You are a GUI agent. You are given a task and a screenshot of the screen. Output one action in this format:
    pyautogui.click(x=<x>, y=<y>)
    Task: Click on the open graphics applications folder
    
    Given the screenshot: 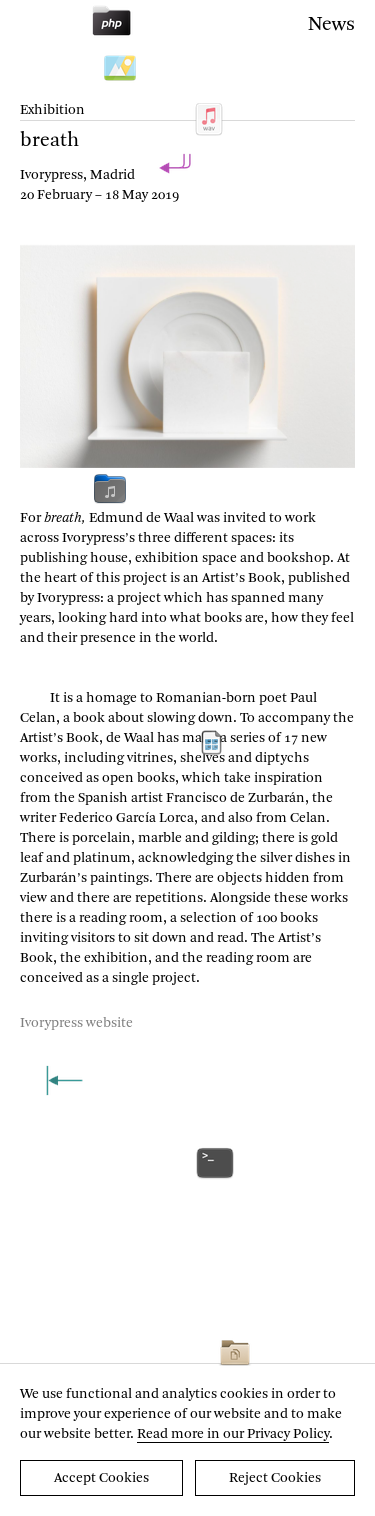 What is the action you would take?
    pyautogui.click(x=120, y=68)
    